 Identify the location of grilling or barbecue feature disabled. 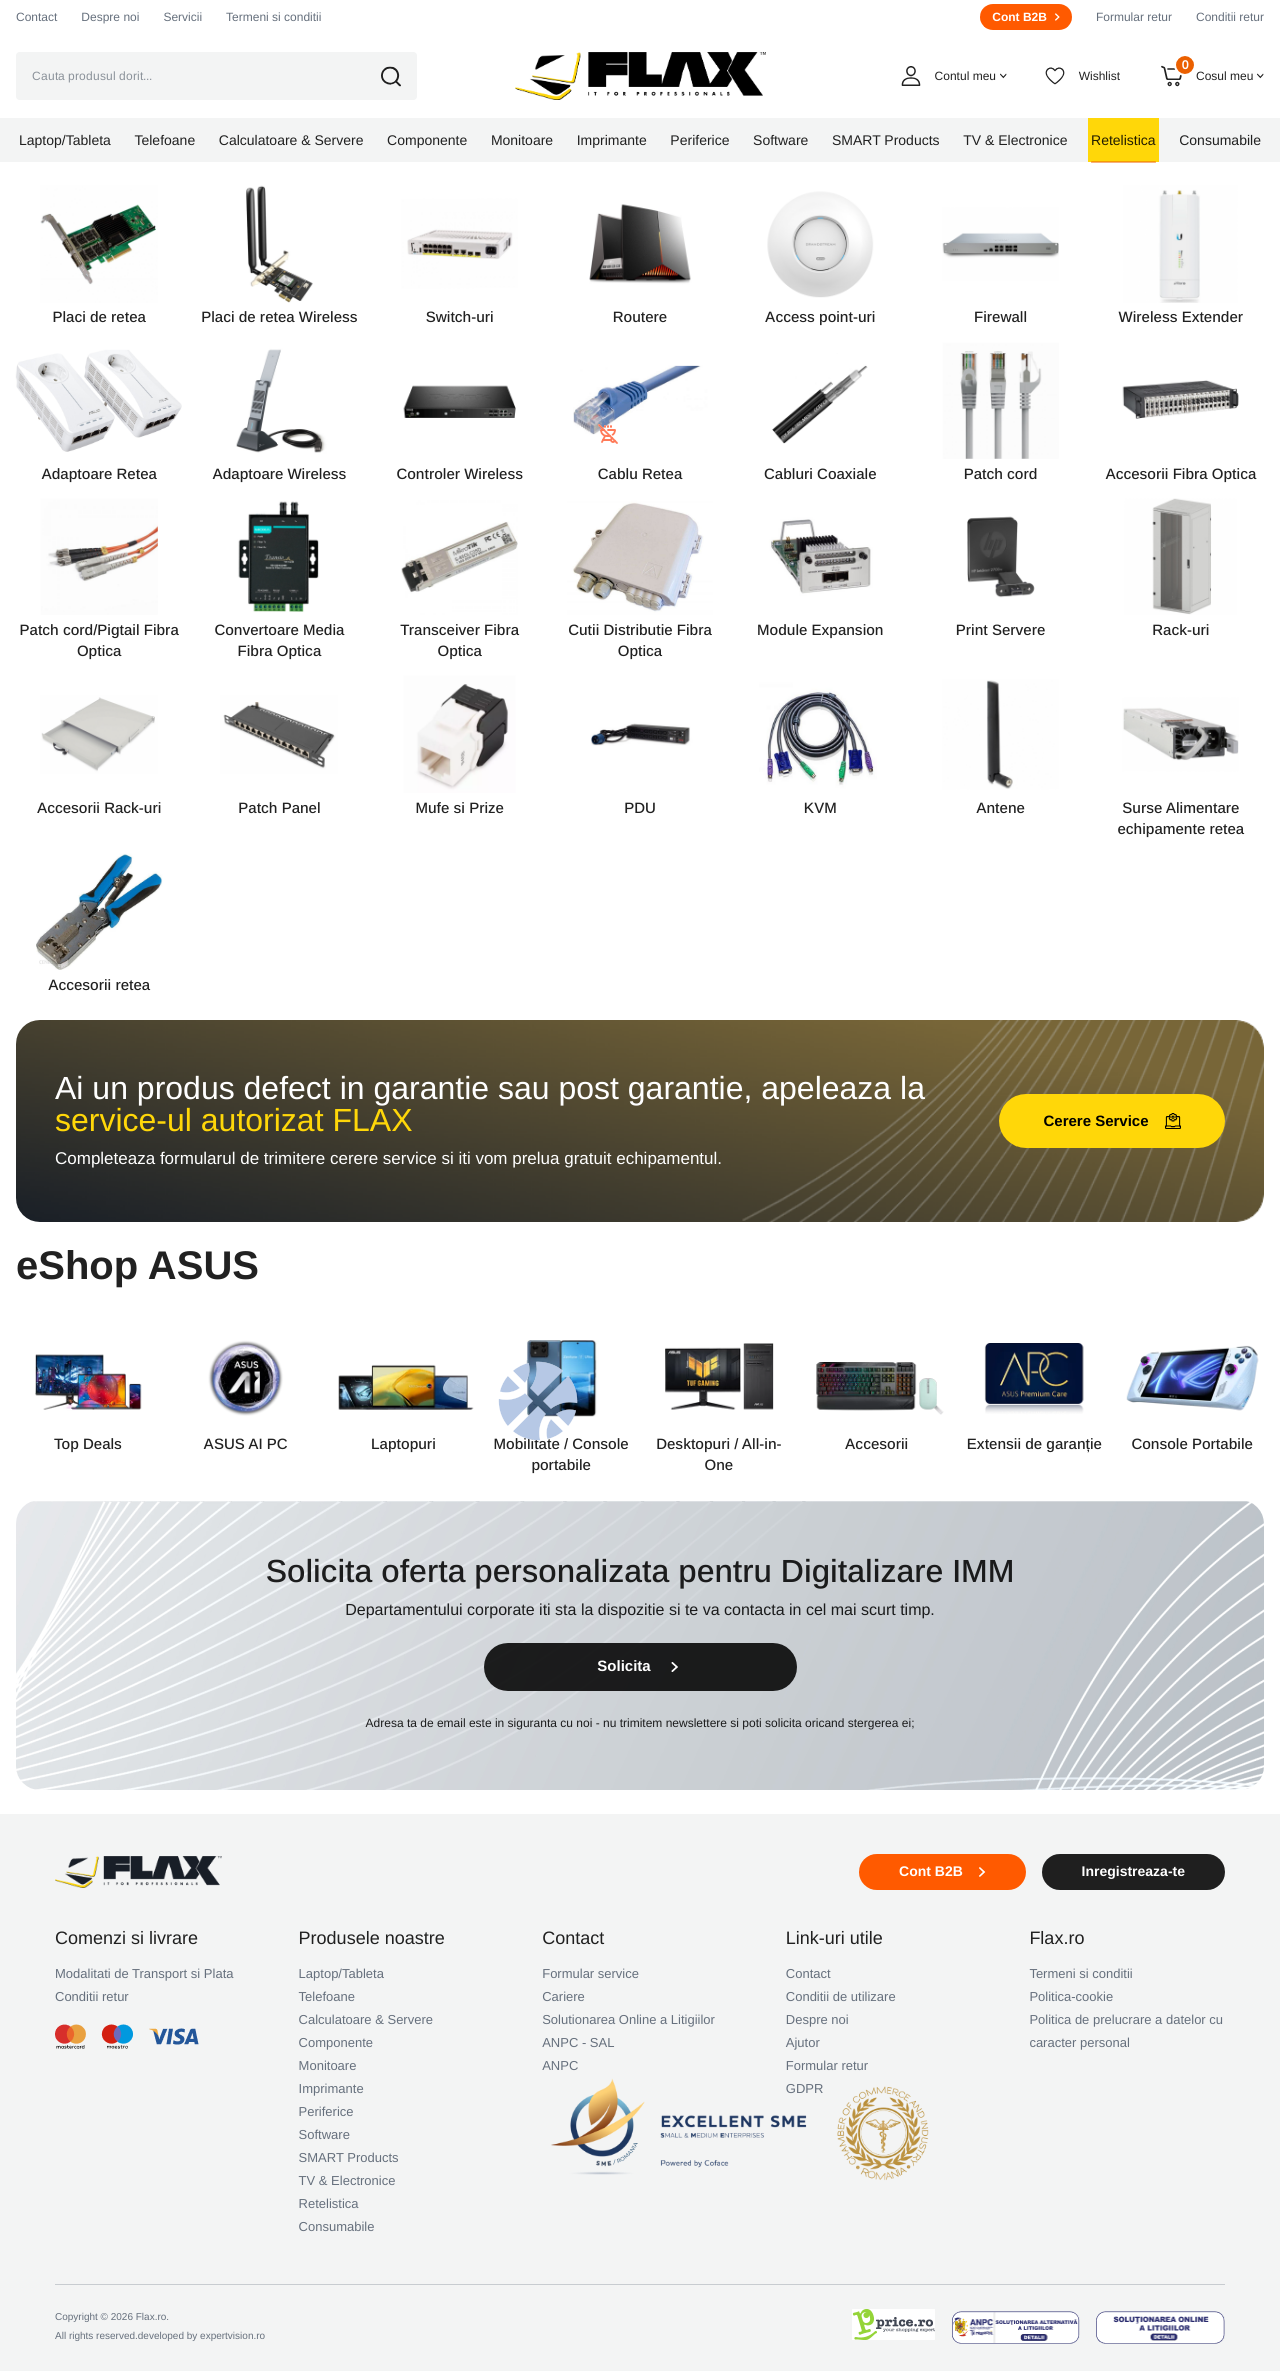
(608, 434).